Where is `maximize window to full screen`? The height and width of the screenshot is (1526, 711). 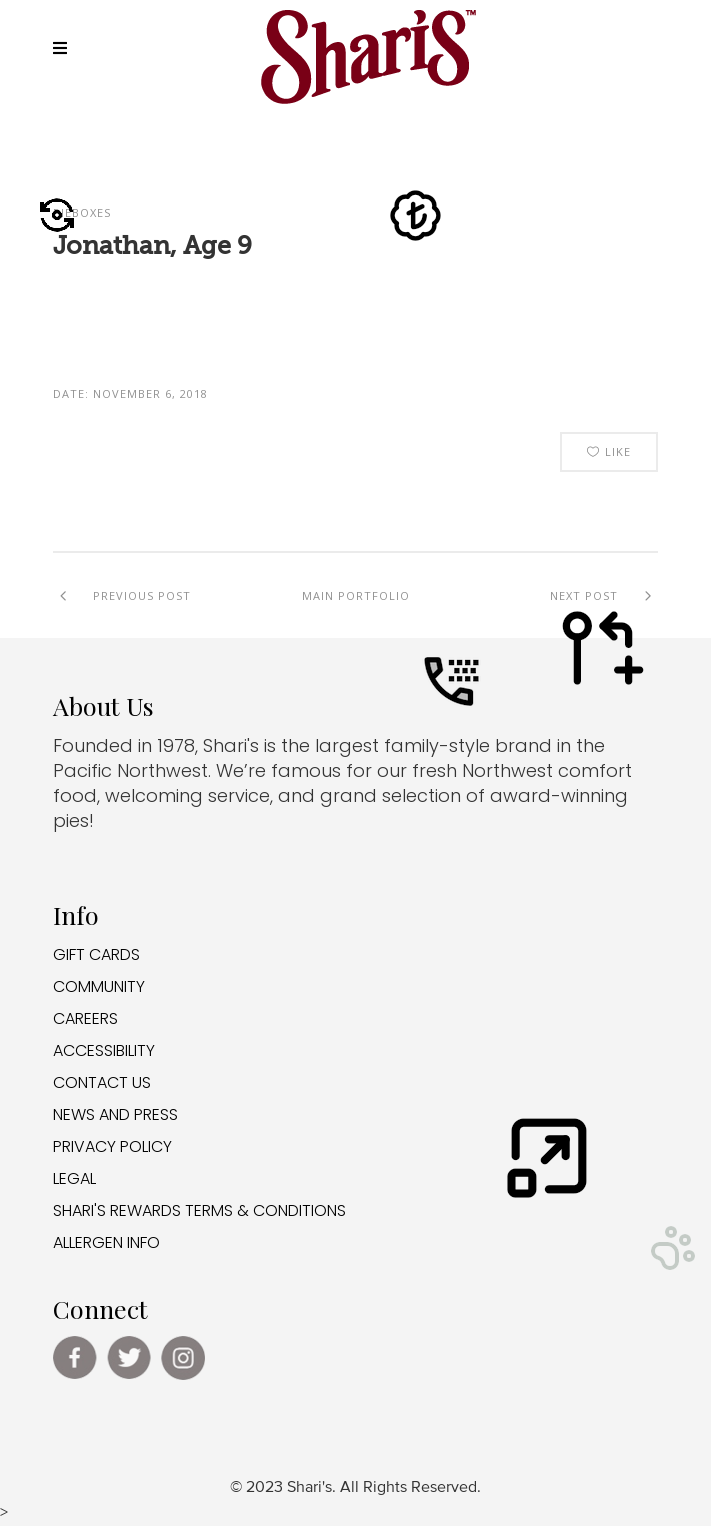
maximize window to full screen is located at coordinates (549, 1156).